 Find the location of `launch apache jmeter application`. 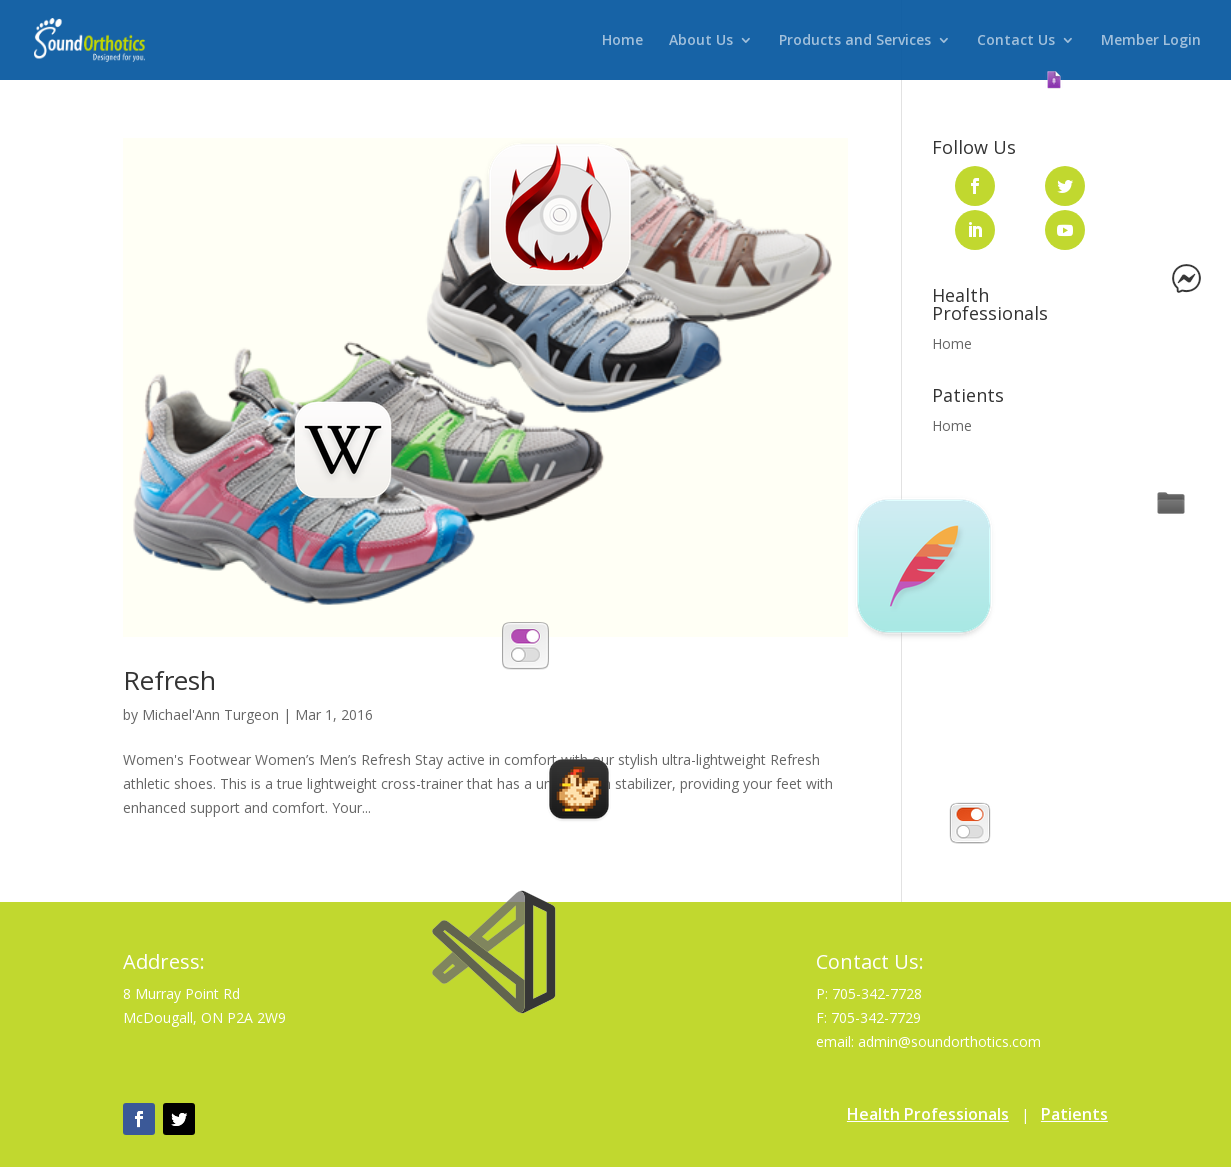

launch apache jmeter application is located at coordinates (924, 566).